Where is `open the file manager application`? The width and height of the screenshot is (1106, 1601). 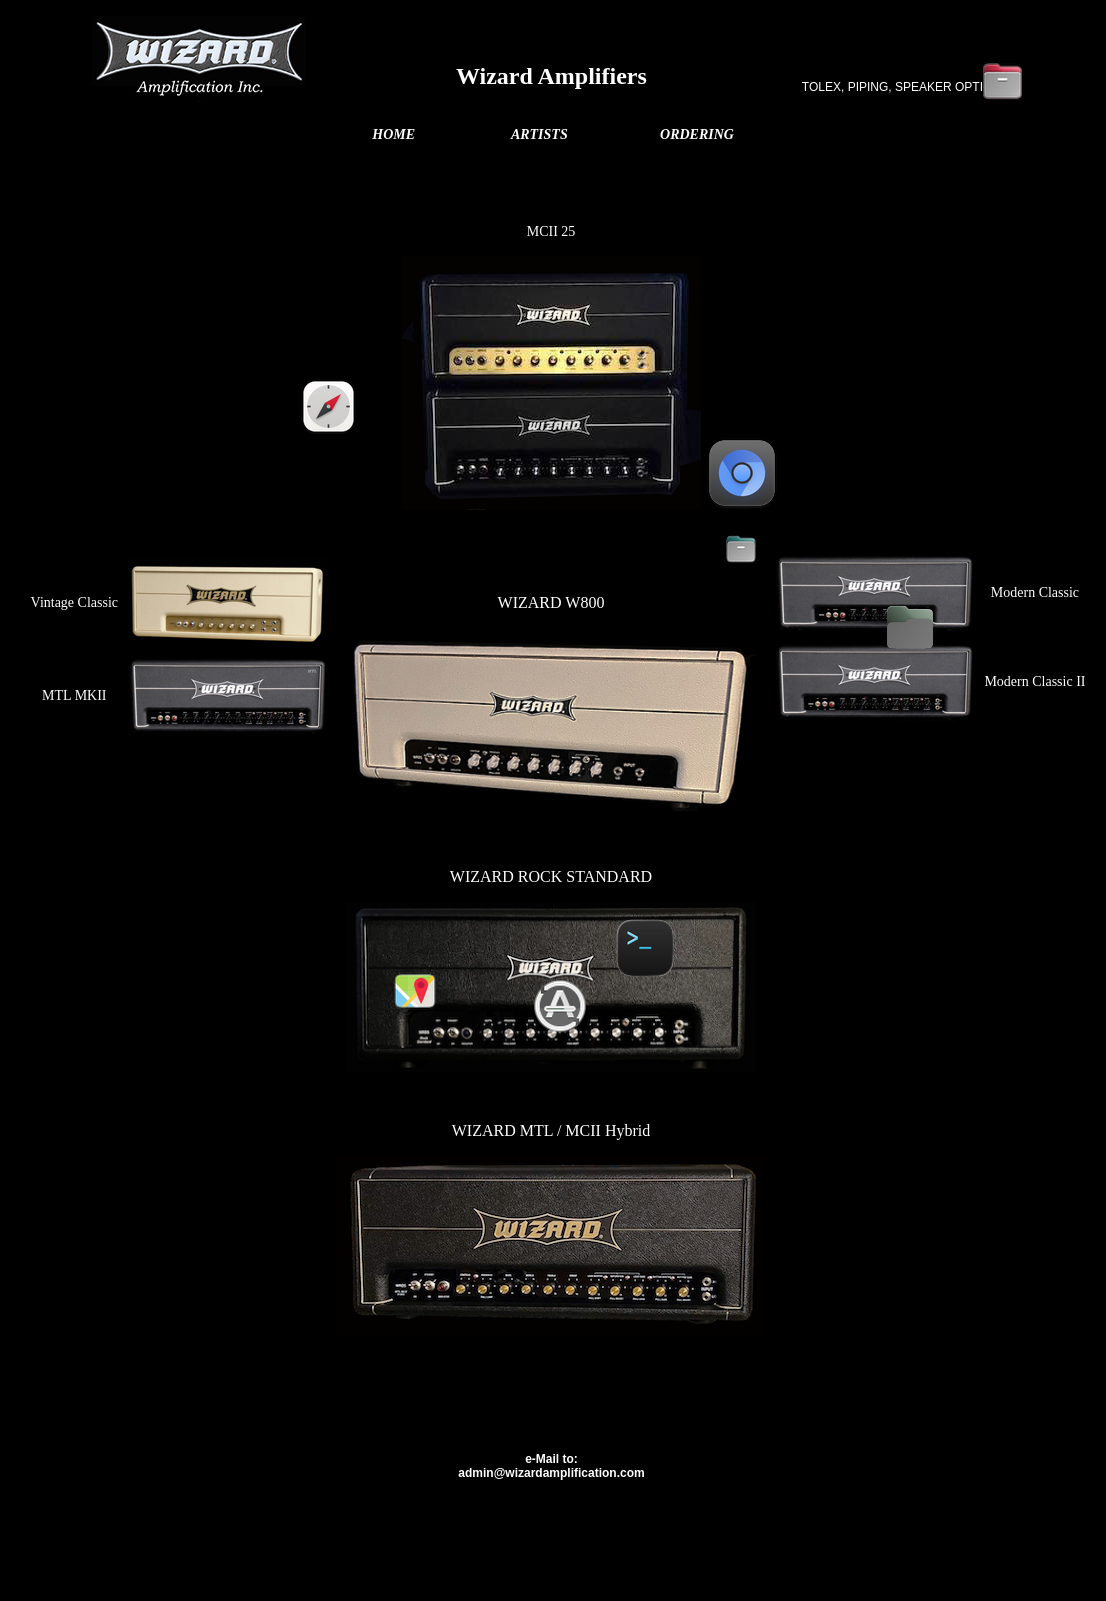
open the file manager application is located at coordinates (741, 549).